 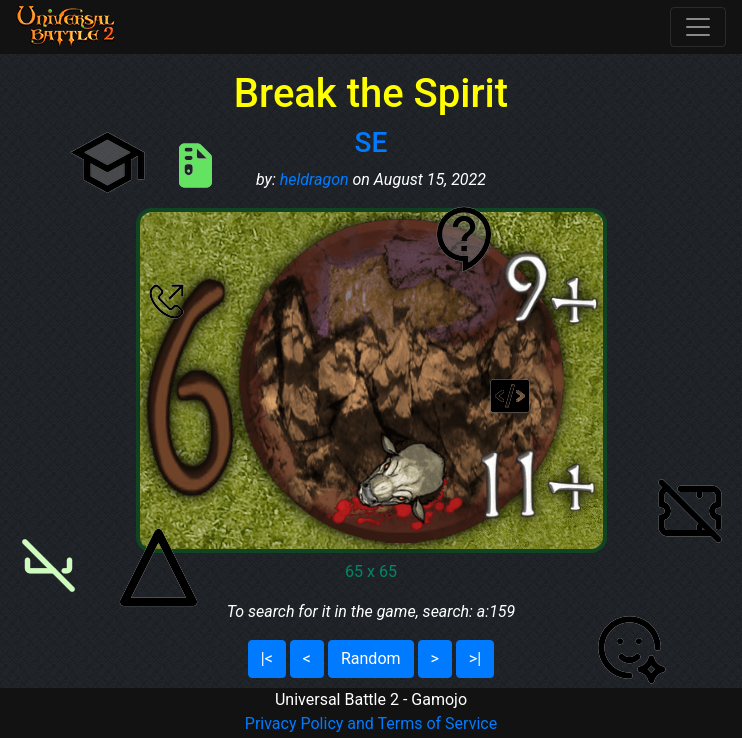 What do you see at coordinates (158, 567) in the screenshot?
I see `indicates change or difference in a value` at bounding box center [158, 567].